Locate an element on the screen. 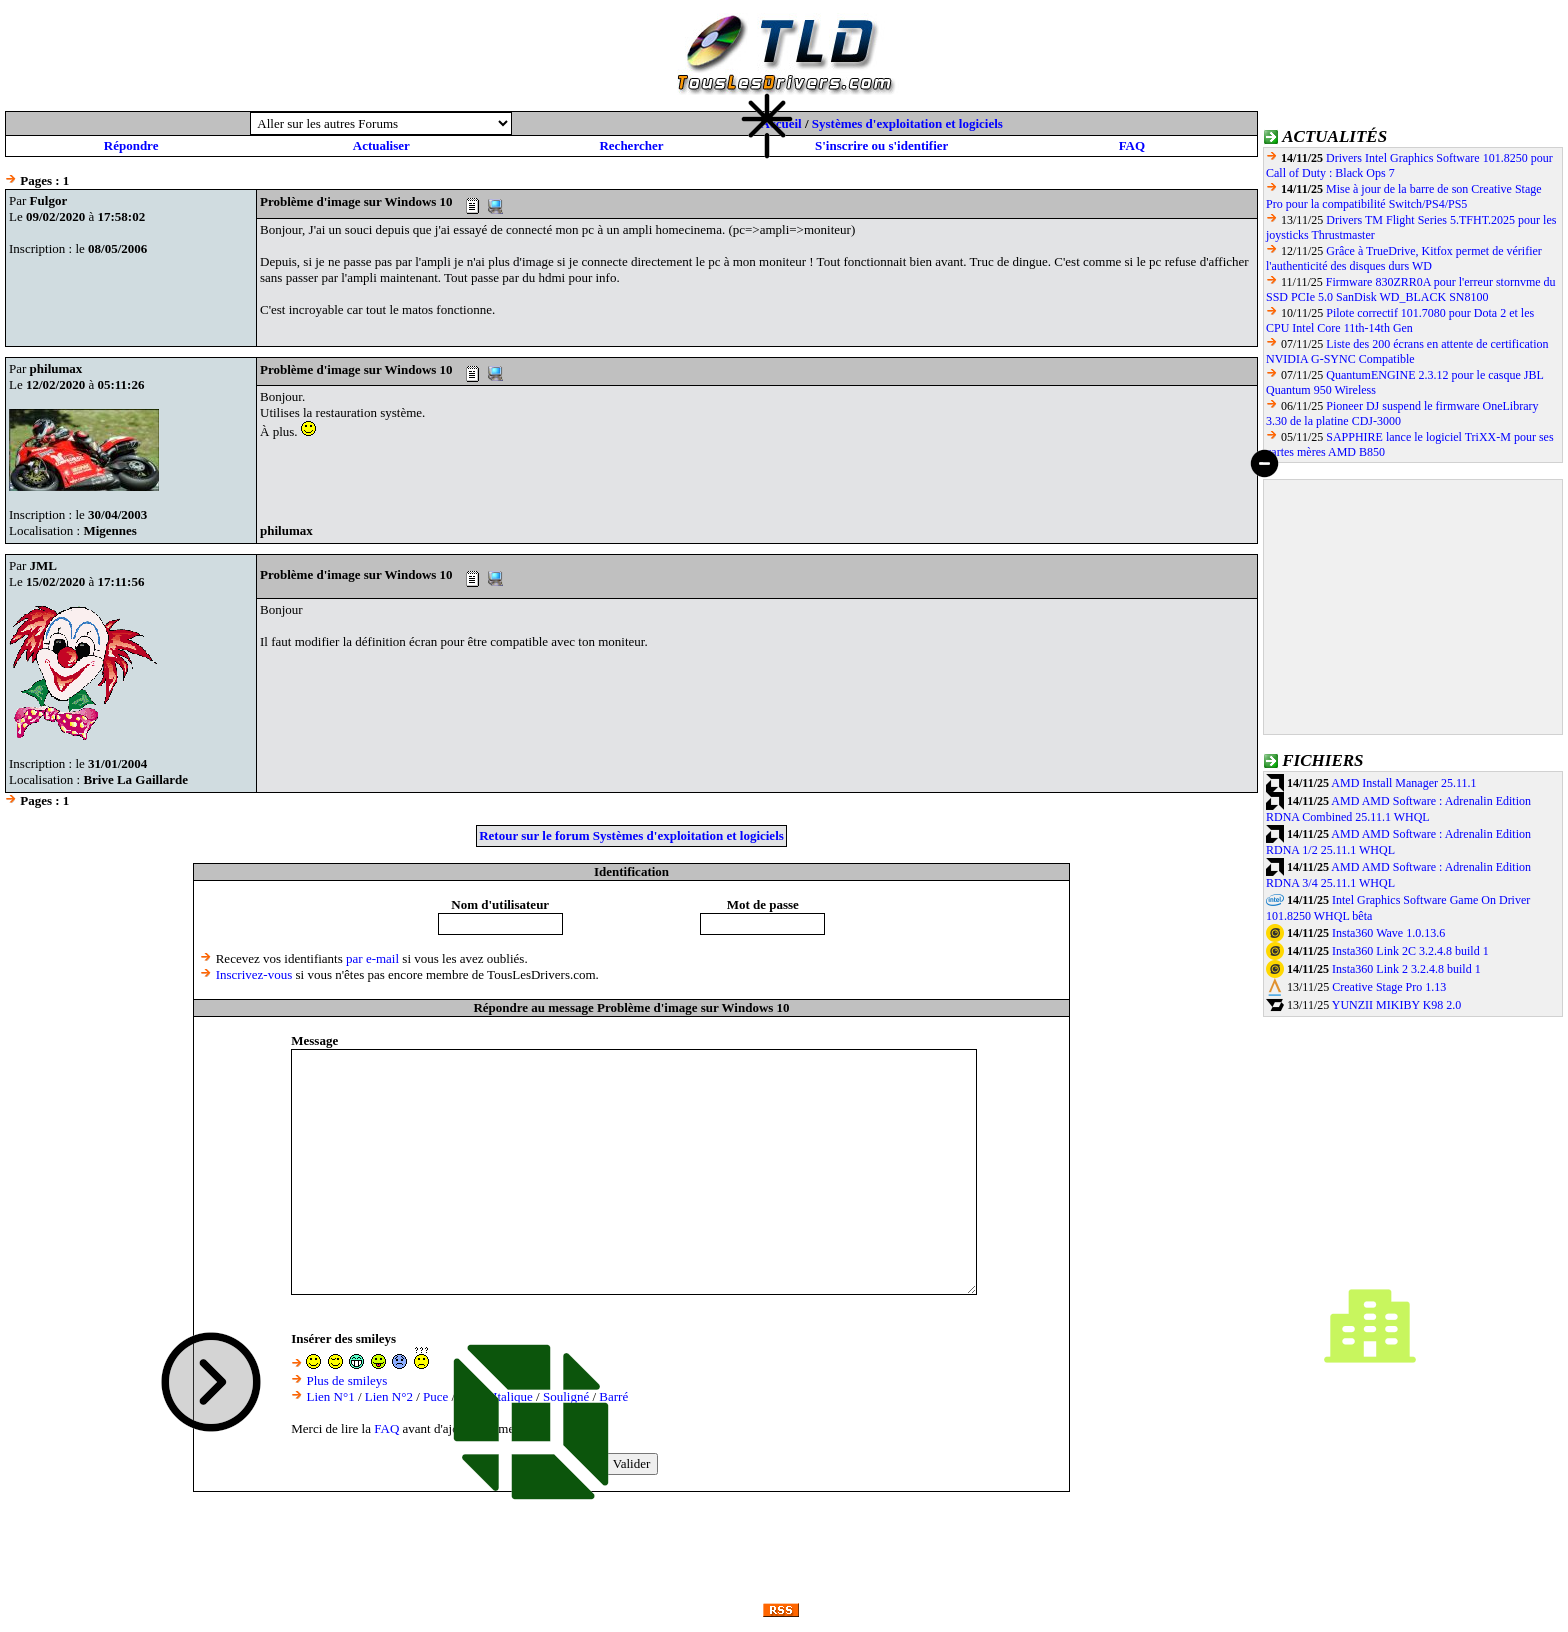 Image resolution: width=1568 pixels, height=1632 pixels. link to linktree profile is located at coordinates (767, 126).